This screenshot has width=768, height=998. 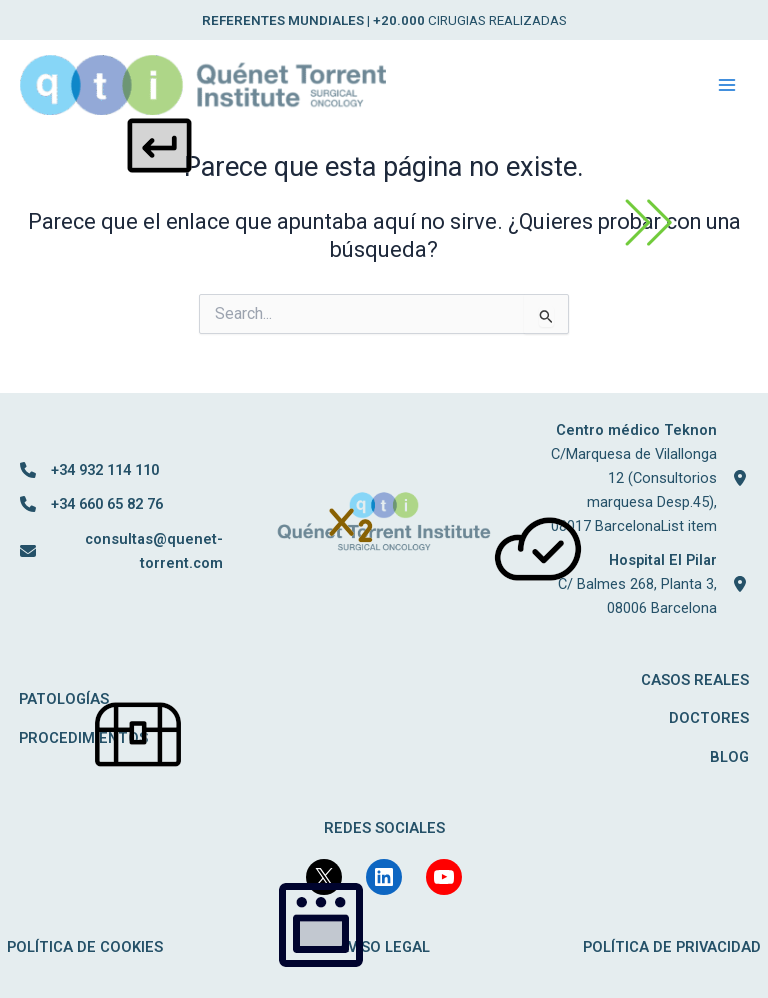 What do you see at coordinates (321, 925) in the screenshot?
I see `access oven controls in a smart home app` at bounding box center [321, 925].